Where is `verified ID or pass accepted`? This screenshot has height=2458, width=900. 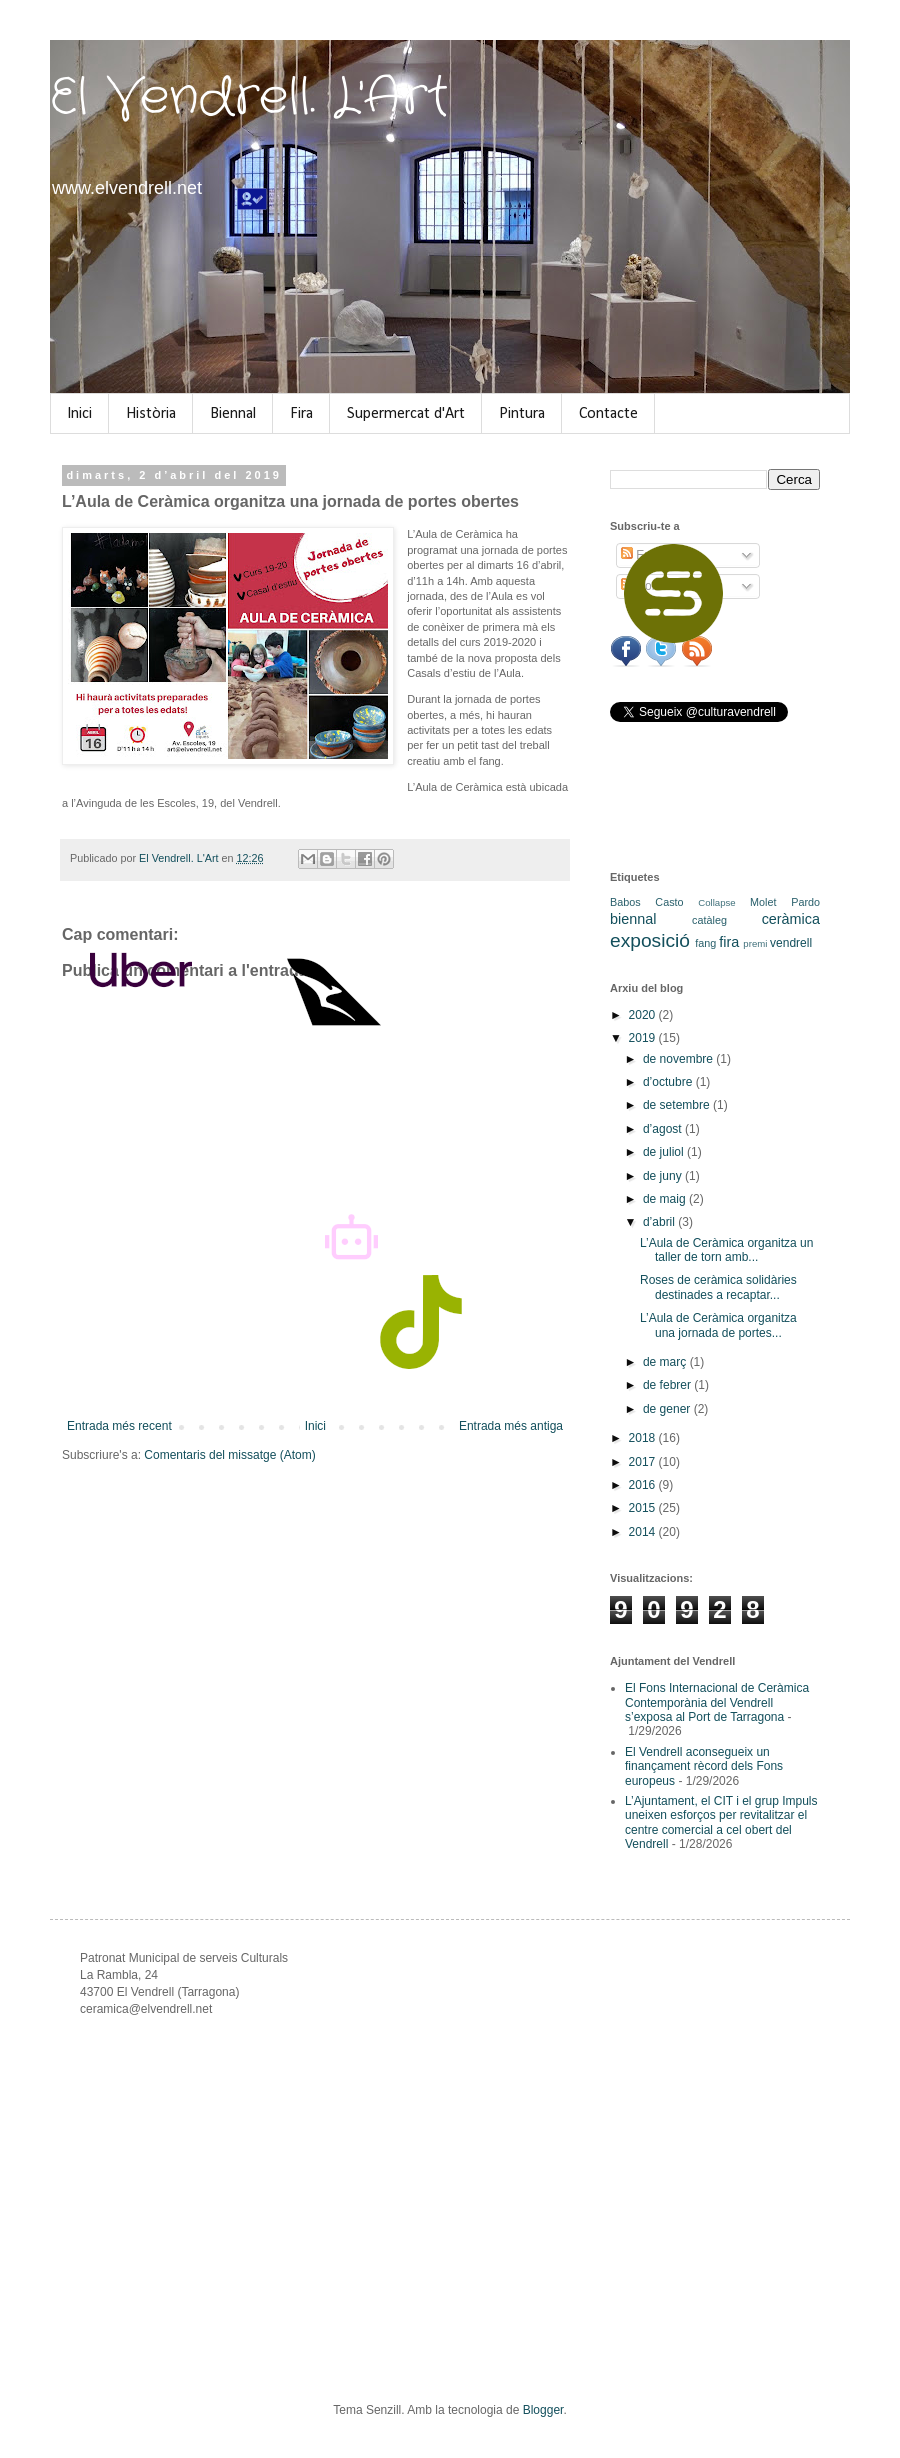
verified ID or pass accepted is located at coordinates (252, 199).